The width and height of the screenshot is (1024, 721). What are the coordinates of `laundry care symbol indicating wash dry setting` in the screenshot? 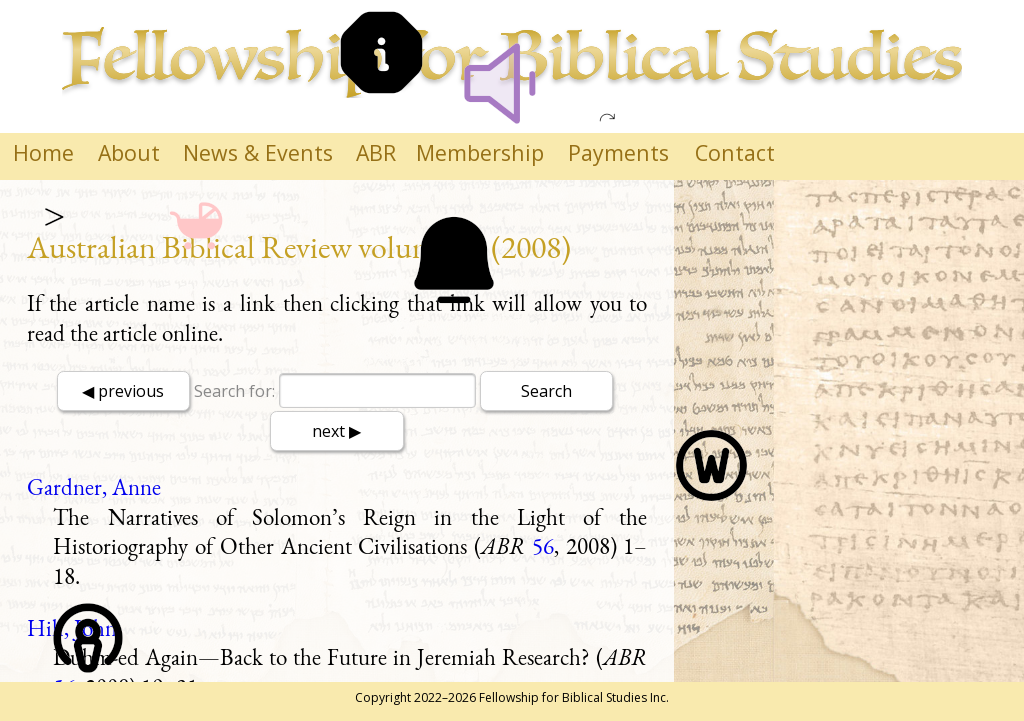 It's located at (711, 465).